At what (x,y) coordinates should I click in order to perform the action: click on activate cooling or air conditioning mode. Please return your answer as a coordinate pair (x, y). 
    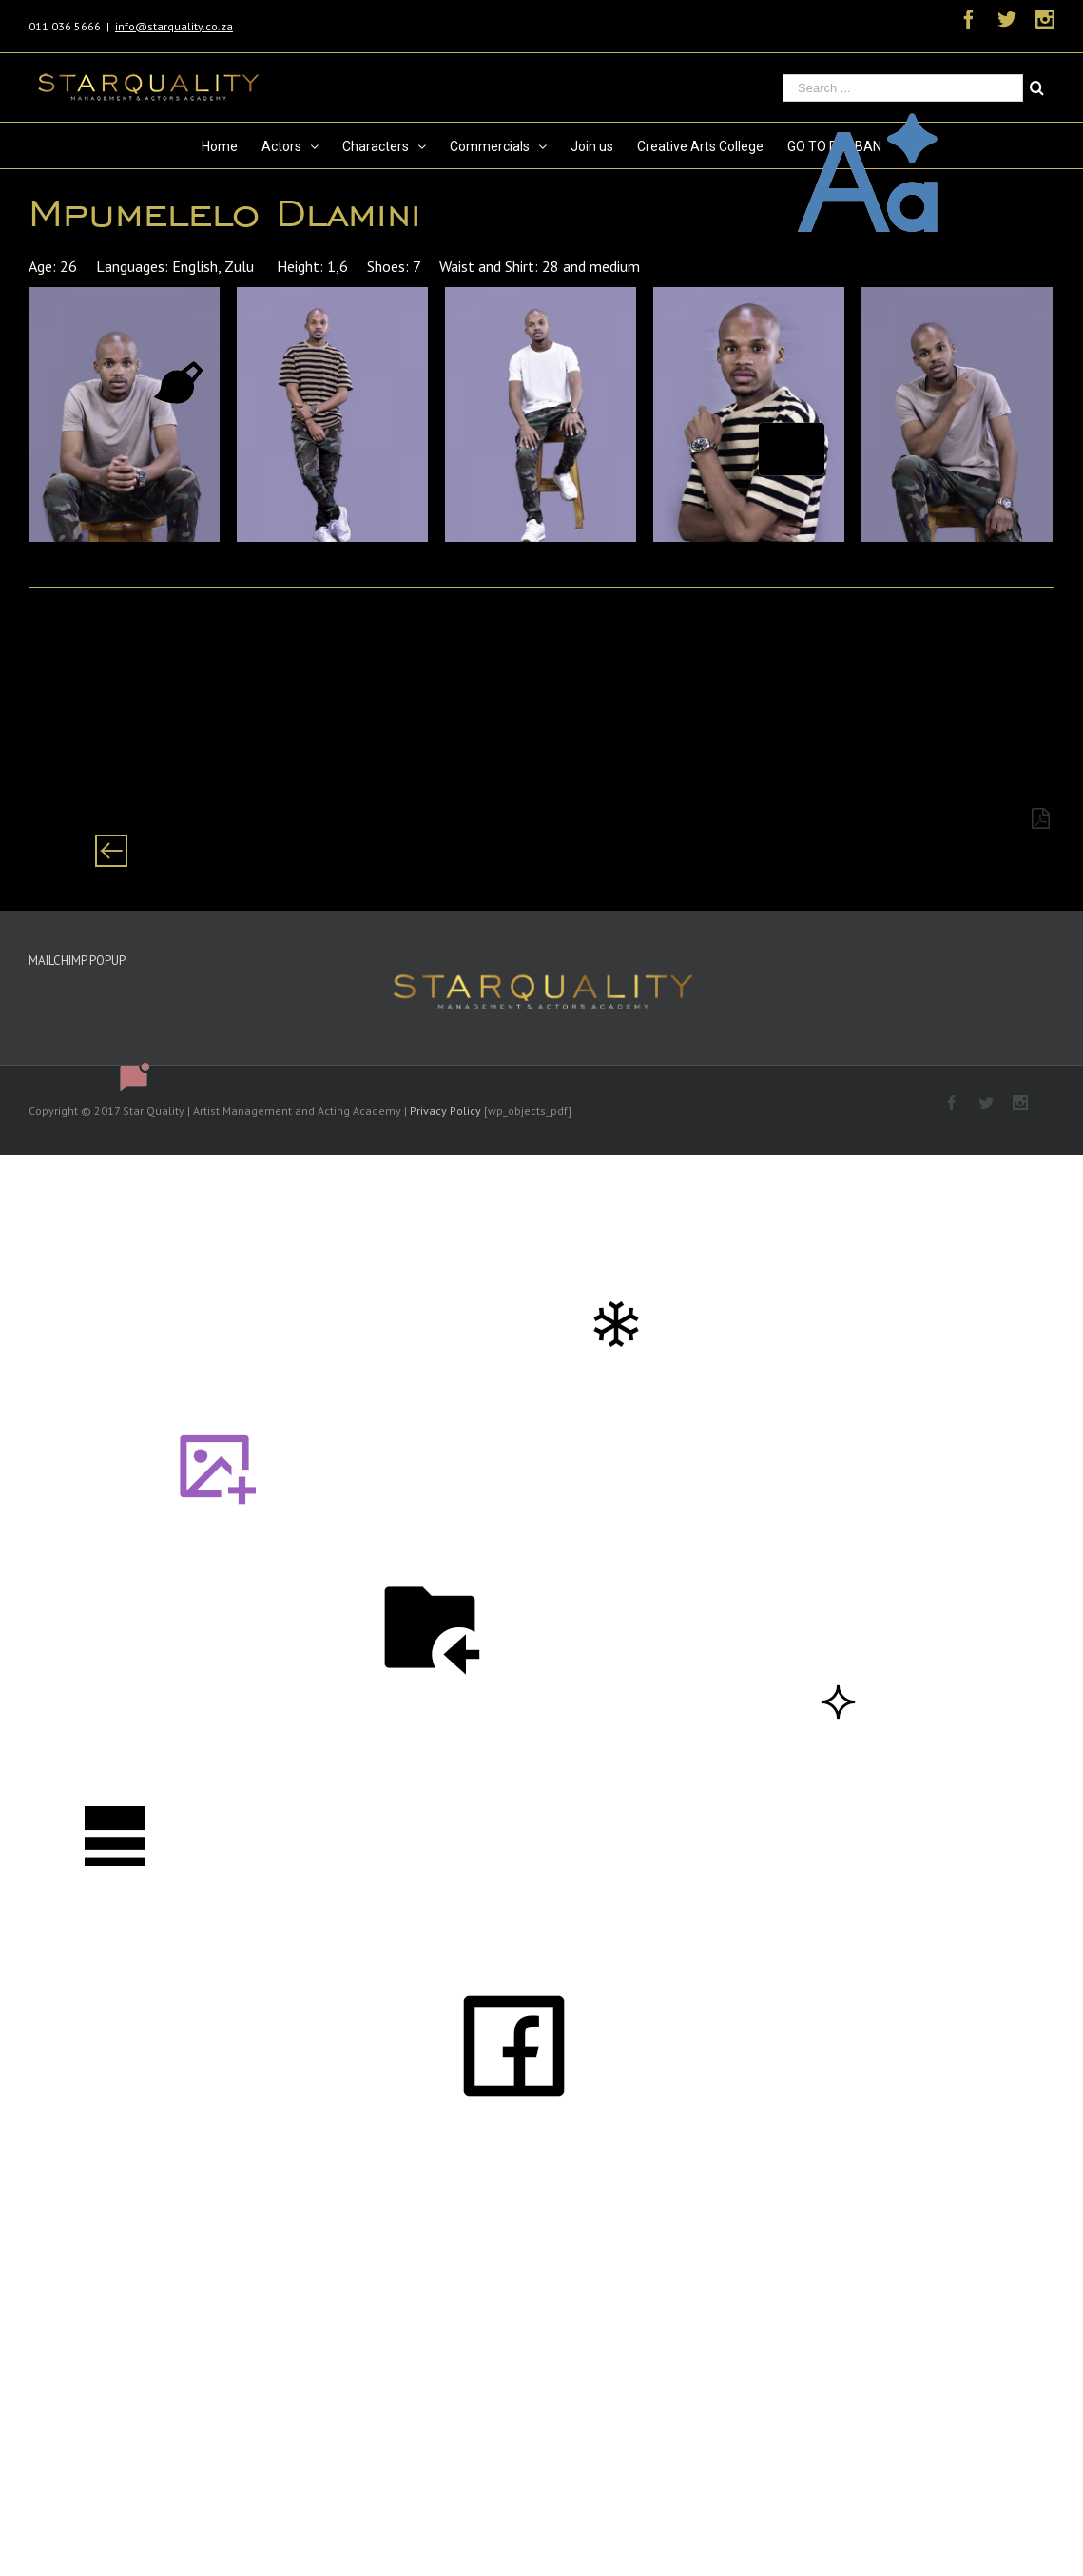
    Looking at the image, I should click on (616, 1324).